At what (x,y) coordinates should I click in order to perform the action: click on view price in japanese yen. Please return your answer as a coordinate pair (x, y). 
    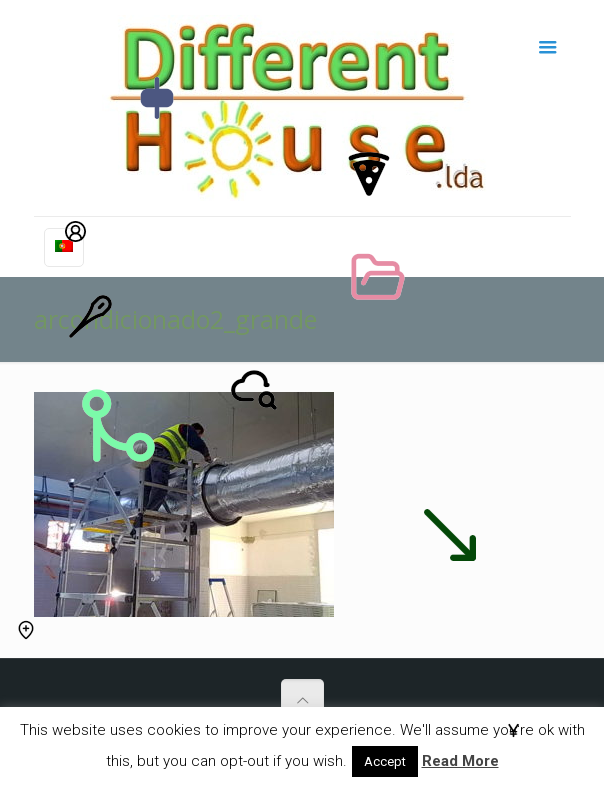
    Looking at the image, I should click on (513, 730).